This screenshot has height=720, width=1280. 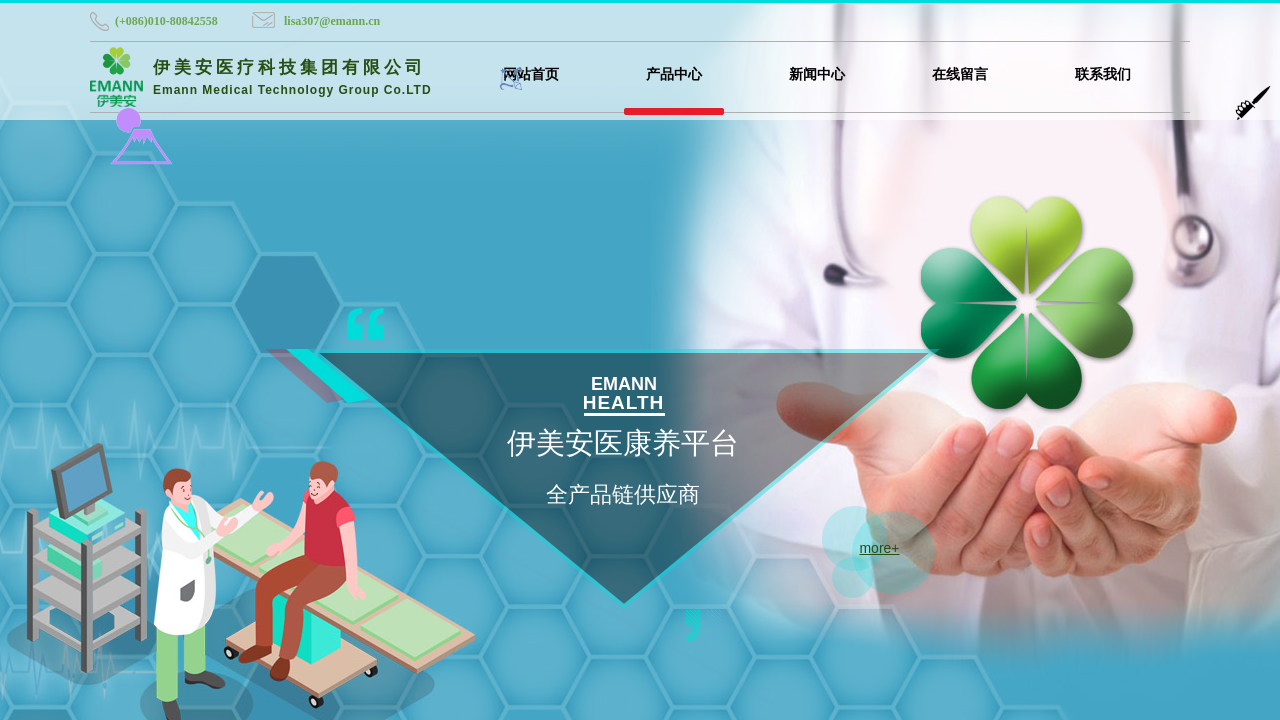 What do you see at coordinates (141, 134) in the screenshot?
I see `represents Japan or Japanese-related content` at bounding box center [141, 134].